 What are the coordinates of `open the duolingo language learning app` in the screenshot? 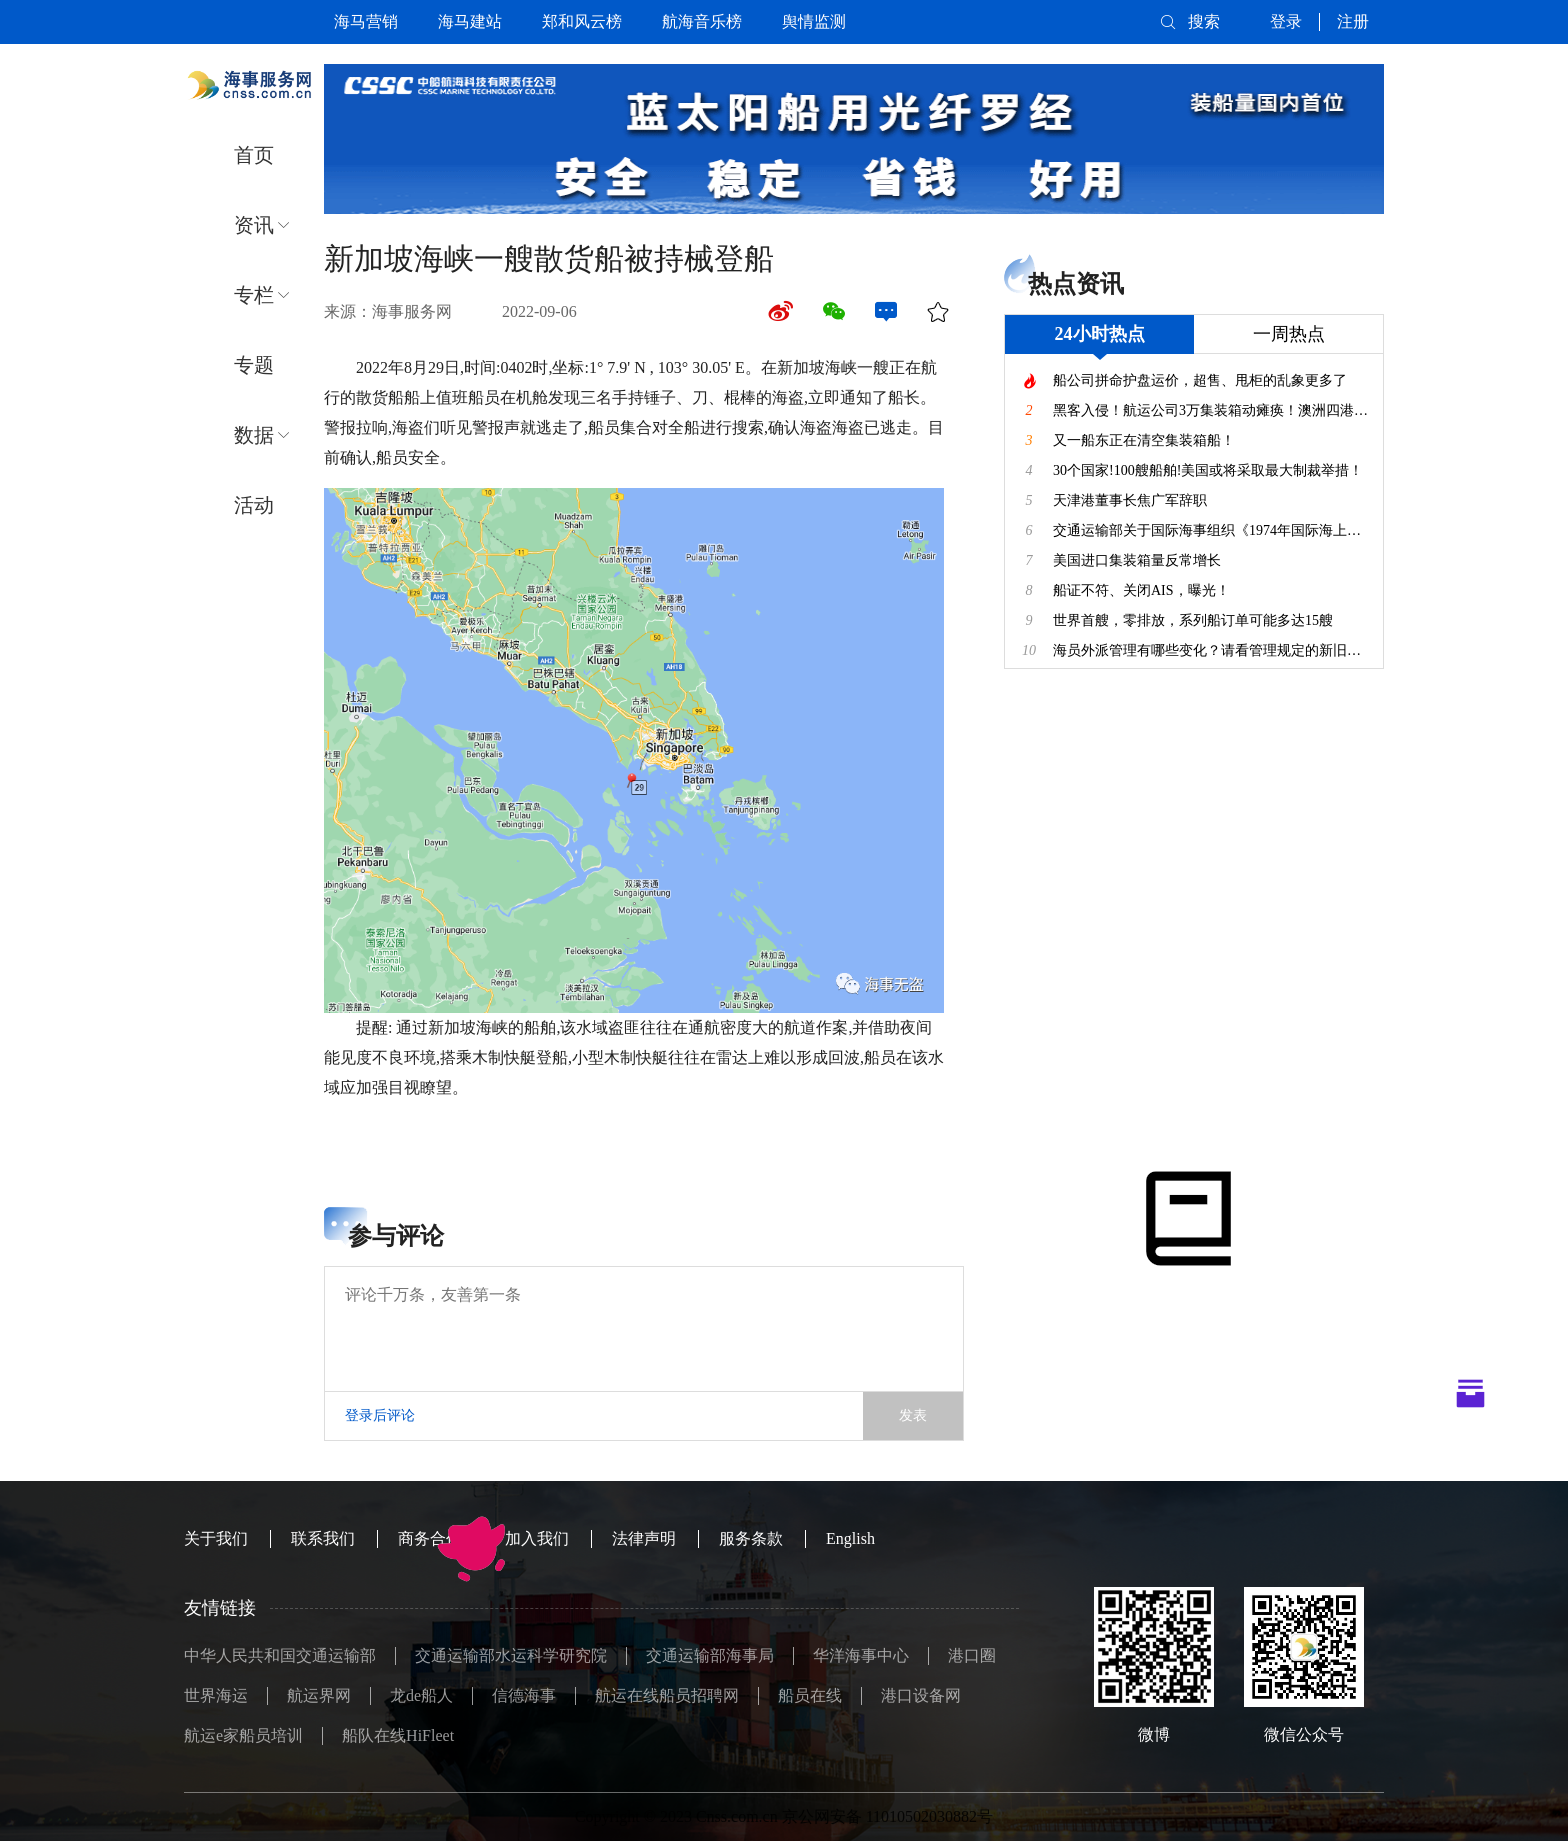 It's located at (471, 1549).